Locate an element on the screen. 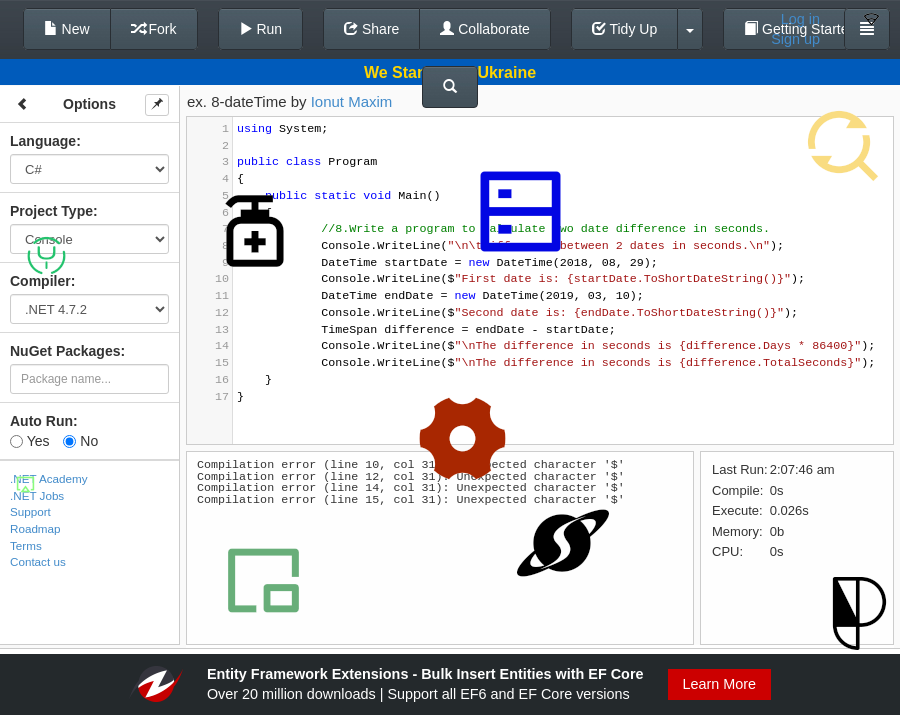  enable picture-in-picture mode is located at coordinates (263, 580).